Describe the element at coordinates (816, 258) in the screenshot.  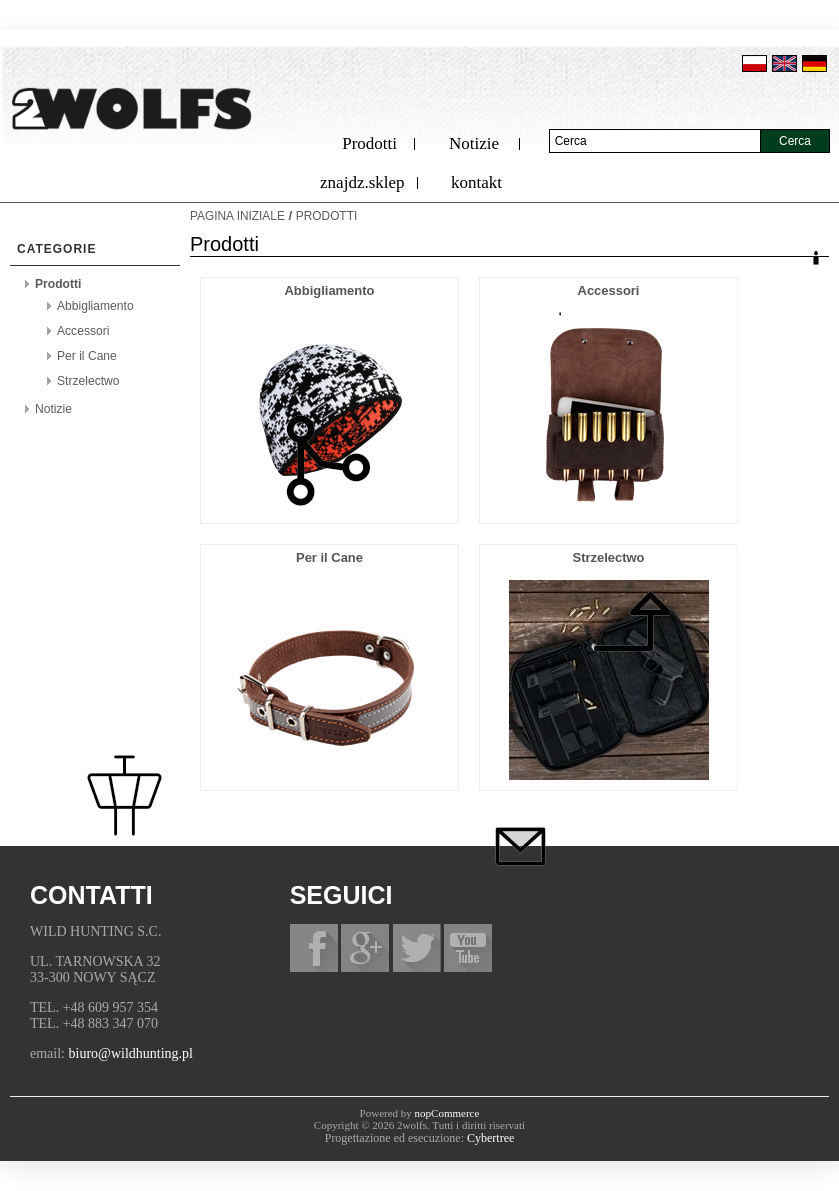
I see `access candle or ambient lighting mode` at that location.